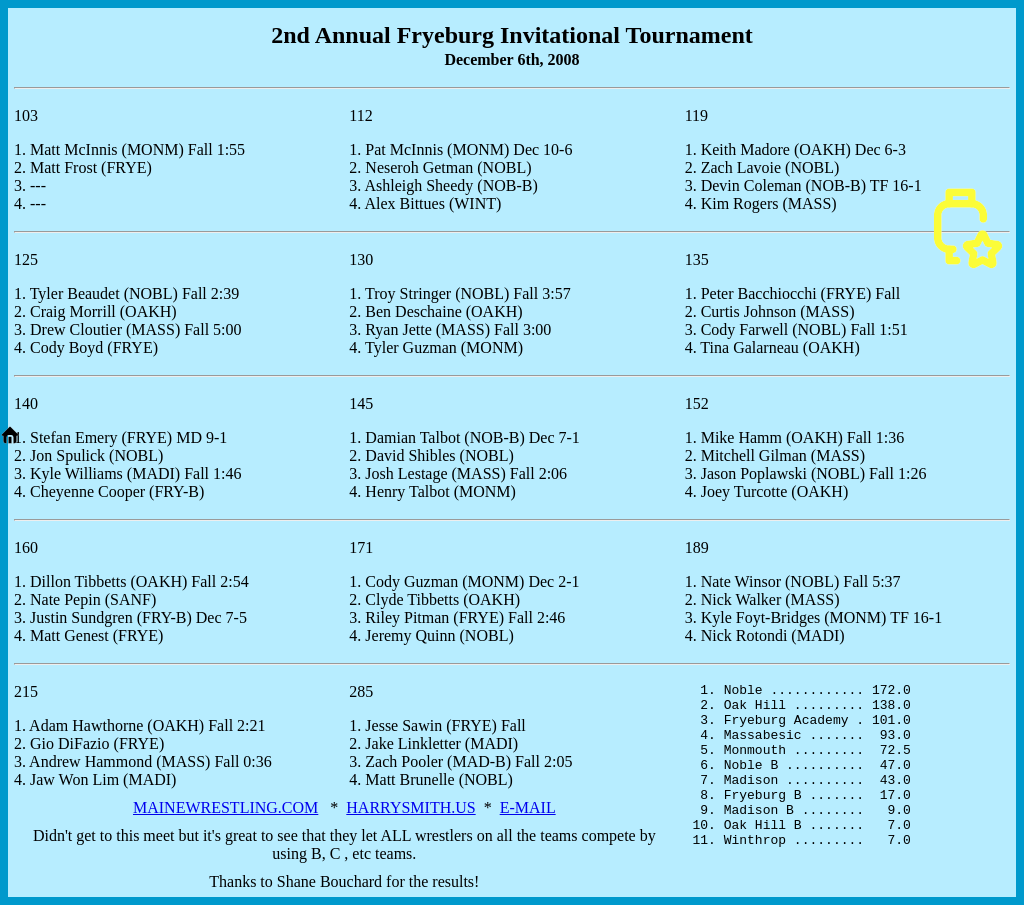 The width and height of the screenshot is (1024, 905). Describe the element at coordinates (10, 435) in the screenshot. I see `navigate to home screen` at that location.